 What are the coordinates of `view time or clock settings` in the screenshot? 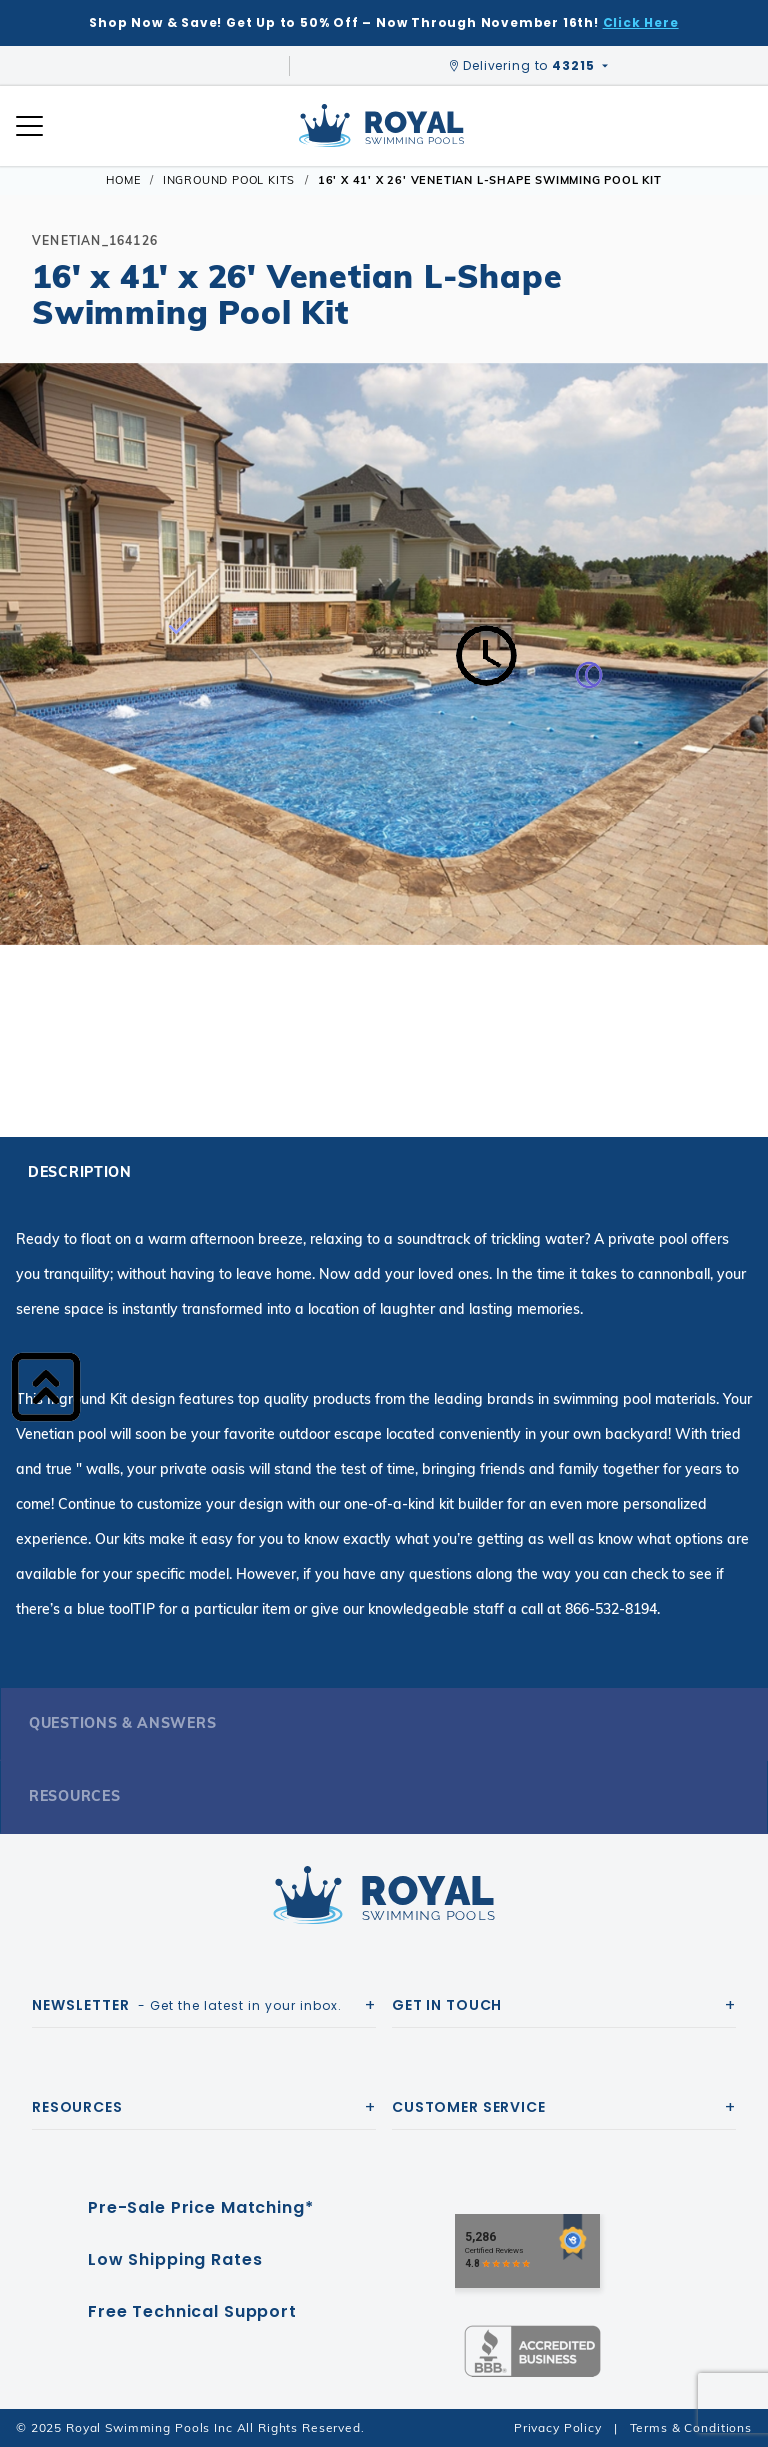 It's located at (486, 655).